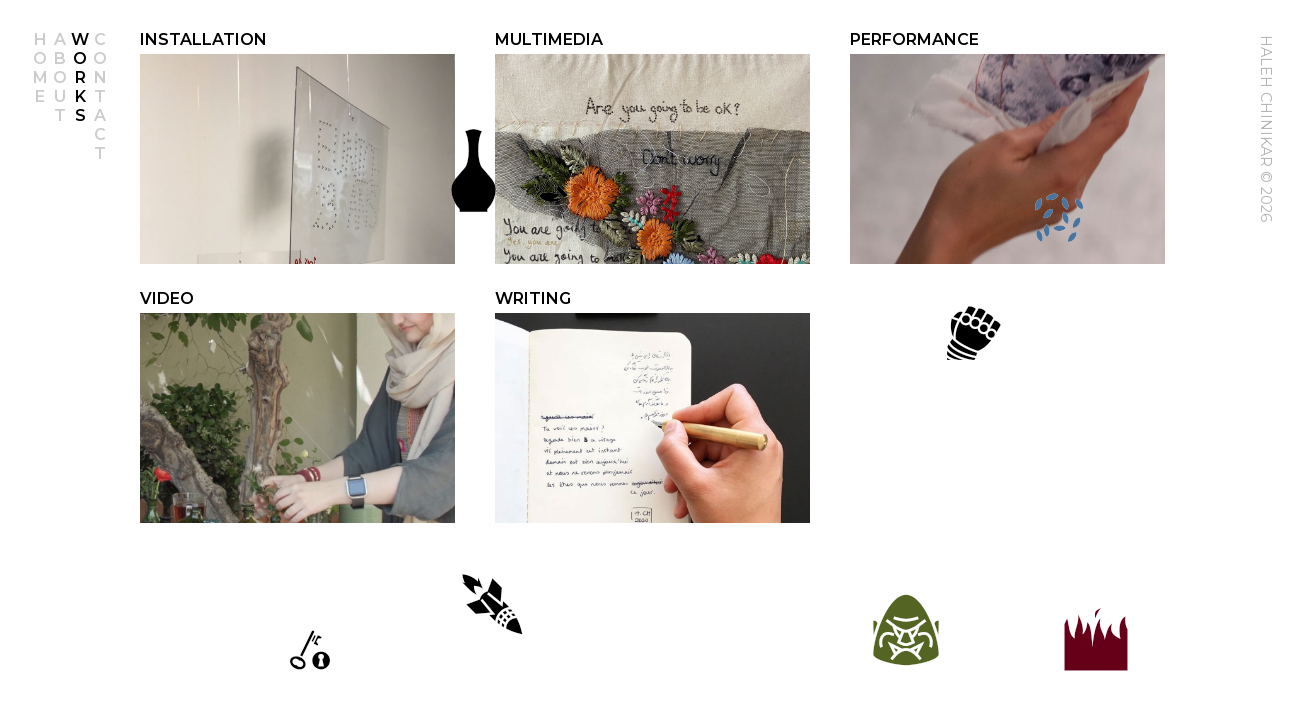  Describe the element at coordinates (1059, 218) in the screenshot. I see `sesame seeds ingredient or allergen indicator` at that location.